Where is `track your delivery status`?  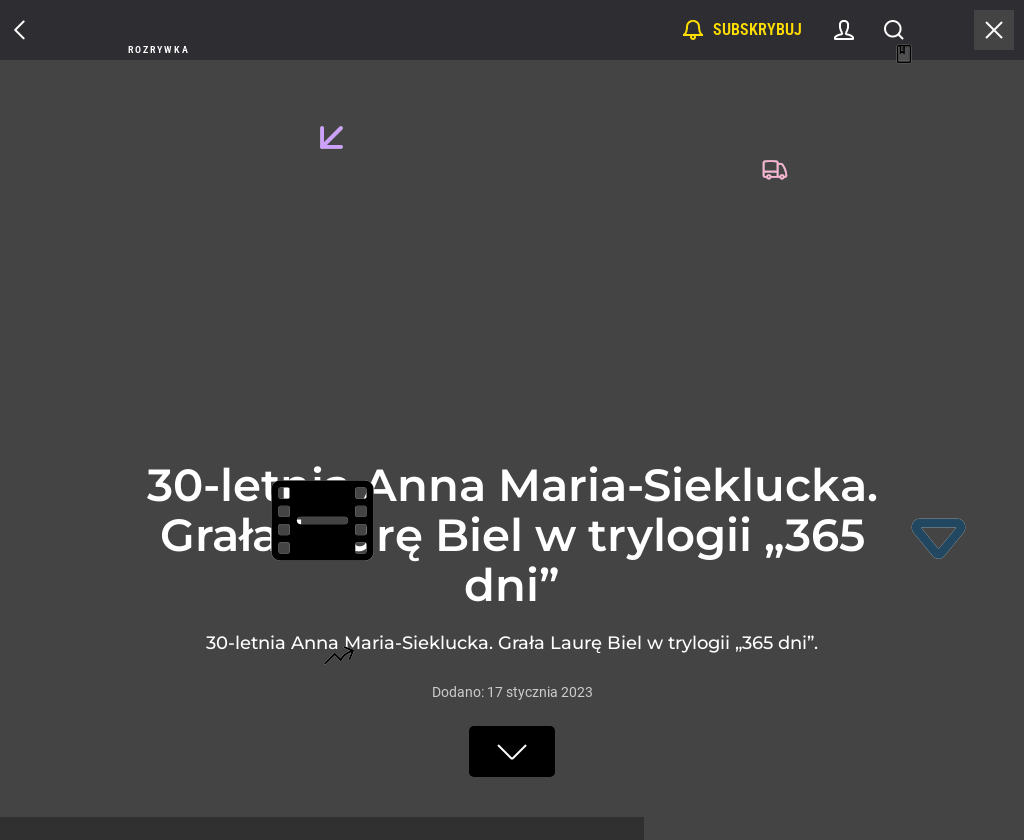
track your delivery status is located at coordinates (775, 169).